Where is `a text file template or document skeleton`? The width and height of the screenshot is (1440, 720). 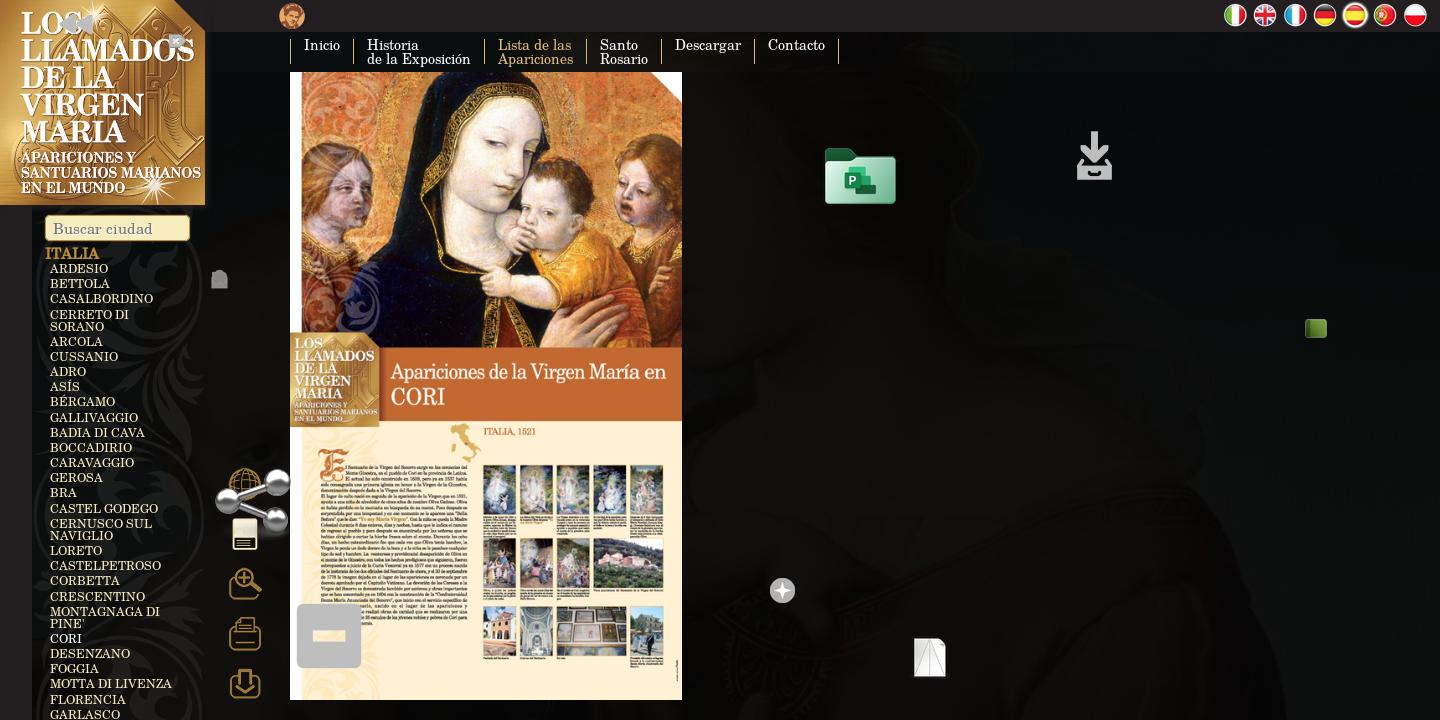 a text file template or document skeleton is located at coordinates (930, 657).